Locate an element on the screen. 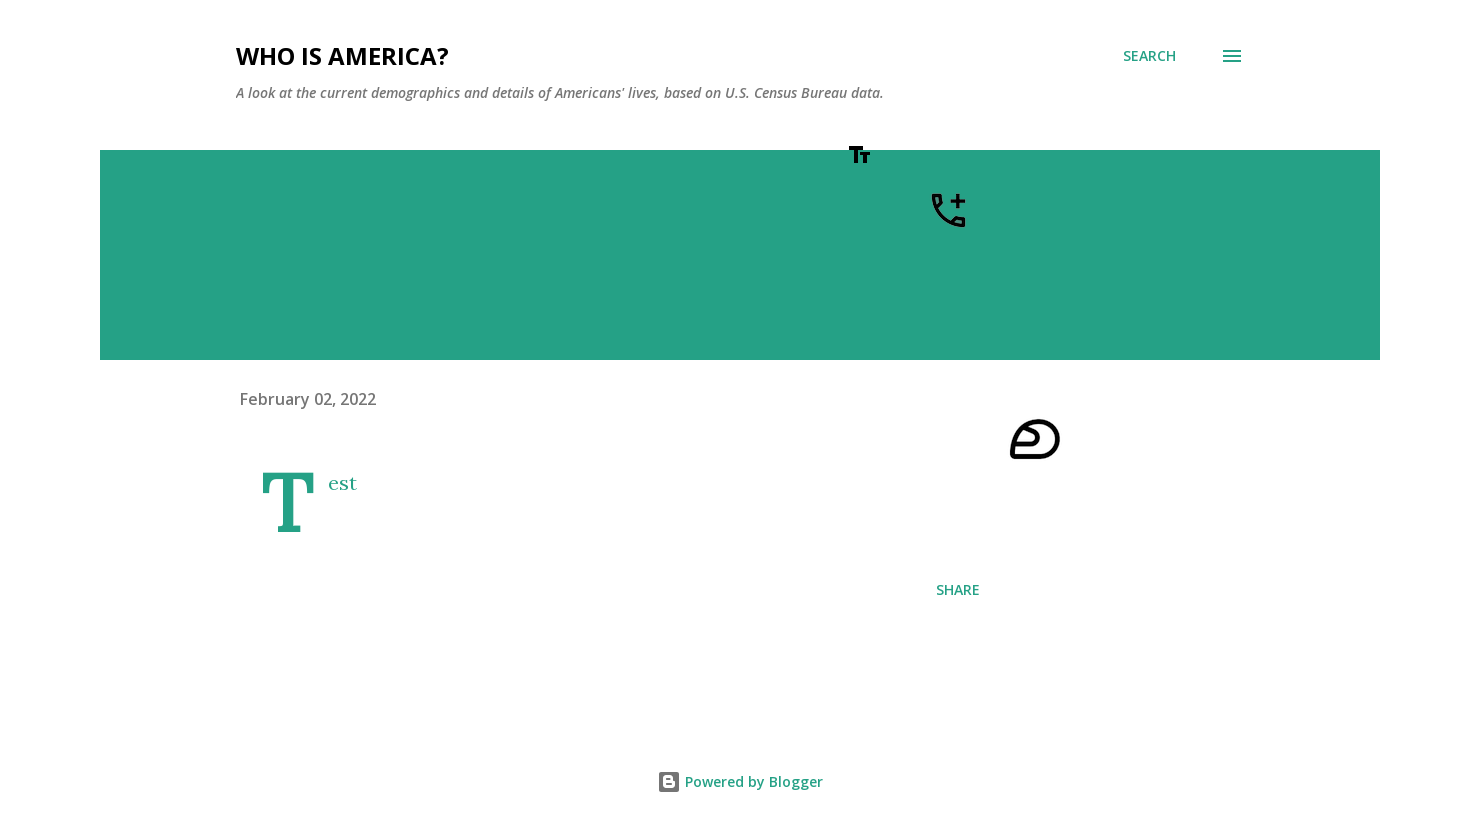 The width and height of the screenshot is (1479, 838). add a new contact to your phone is located at coordinates (948, 210).